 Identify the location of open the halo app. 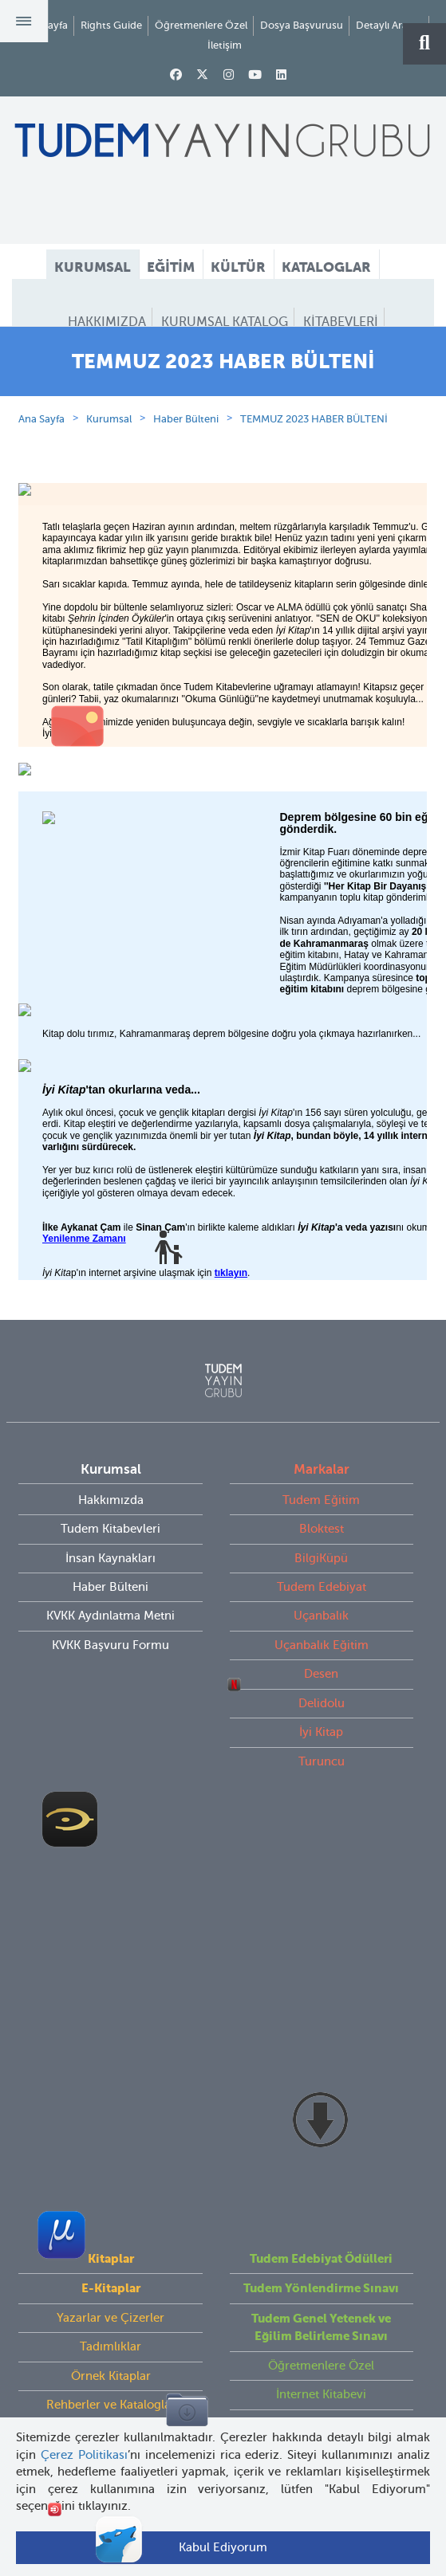
(69, 1819).